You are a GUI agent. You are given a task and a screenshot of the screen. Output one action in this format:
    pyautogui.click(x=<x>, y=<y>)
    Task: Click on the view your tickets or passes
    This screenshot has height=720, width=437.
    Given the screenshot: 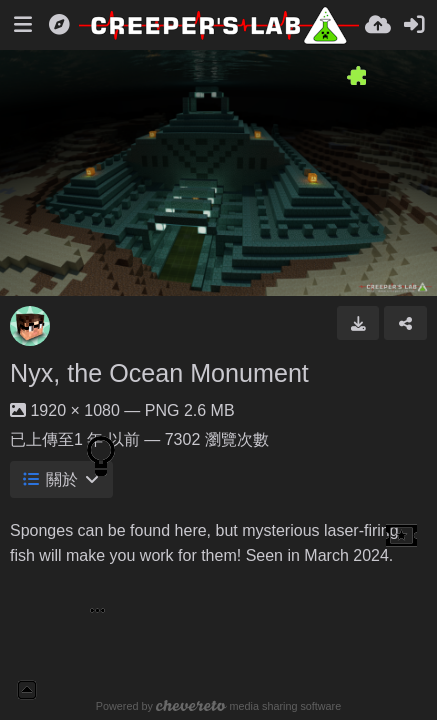 What is the action you would take?
    pyautogui.click(x=401, y=535)
    